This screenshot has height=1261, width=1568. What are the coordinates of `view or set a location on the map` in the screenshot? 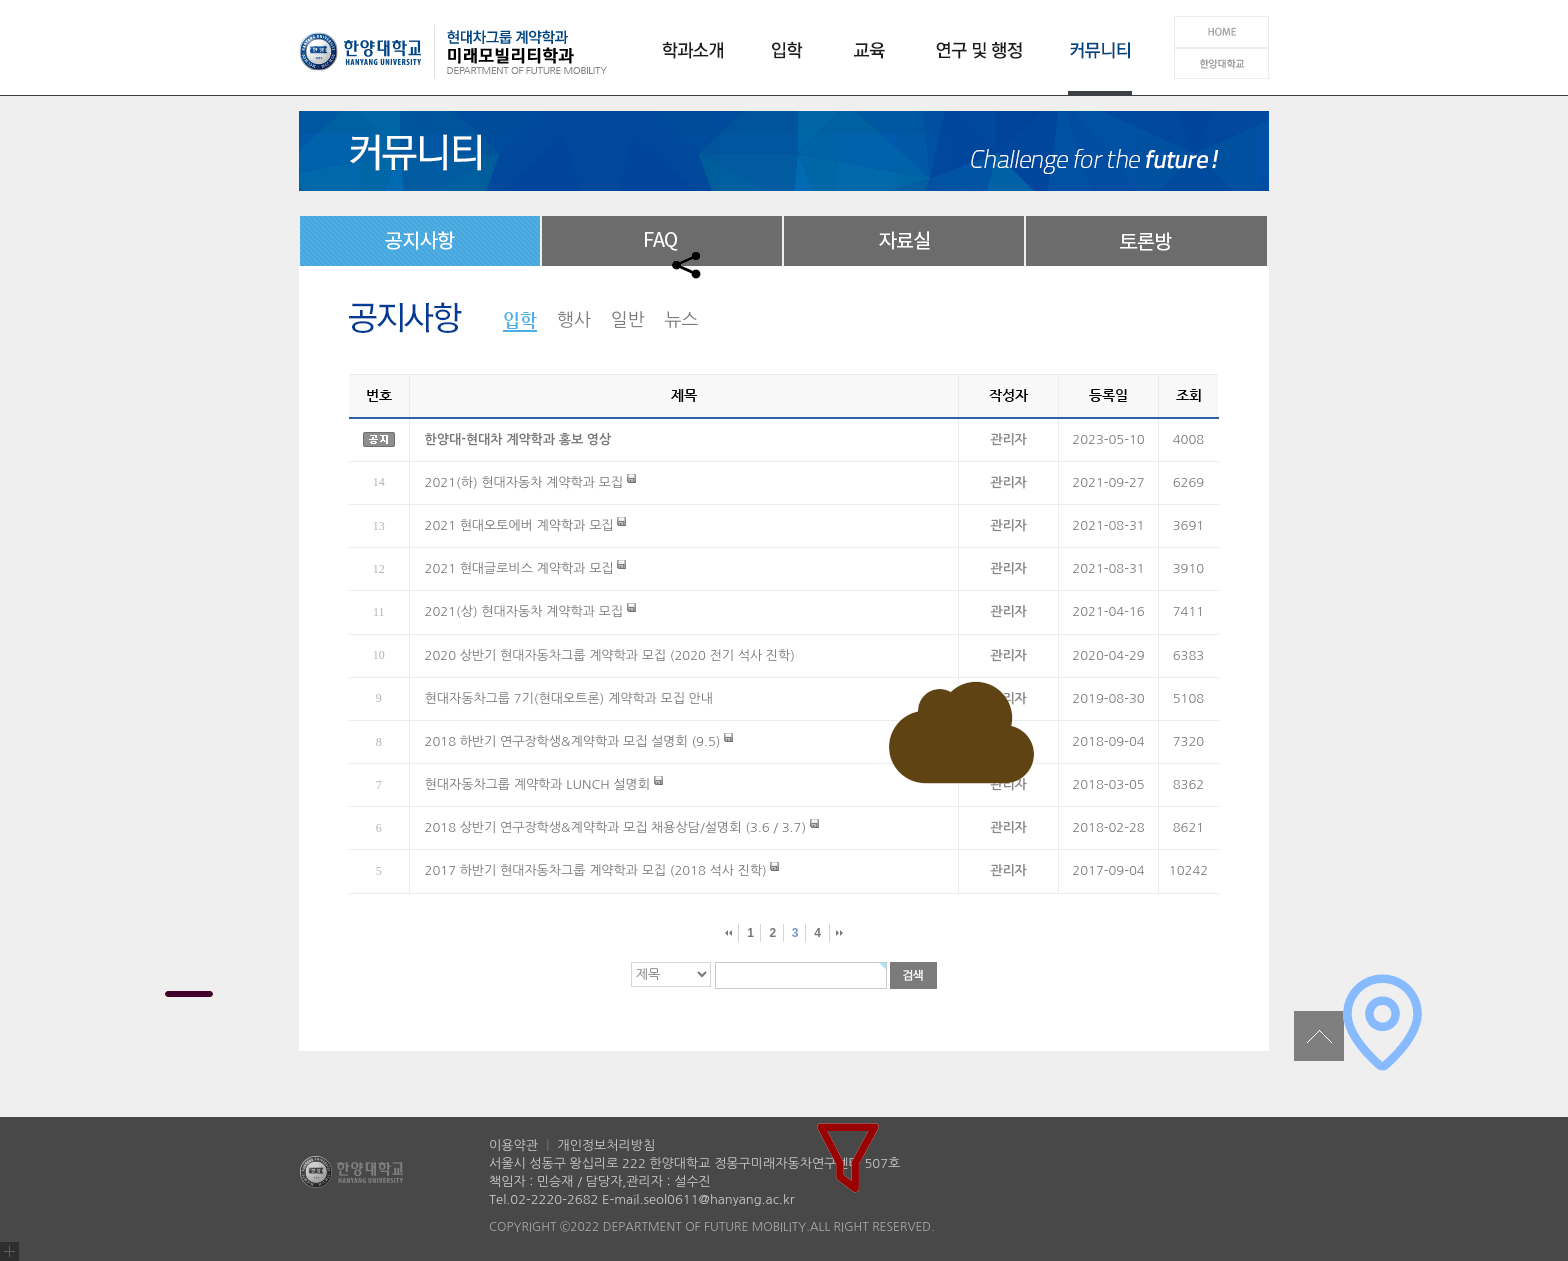 It's located at (1382, 1022).